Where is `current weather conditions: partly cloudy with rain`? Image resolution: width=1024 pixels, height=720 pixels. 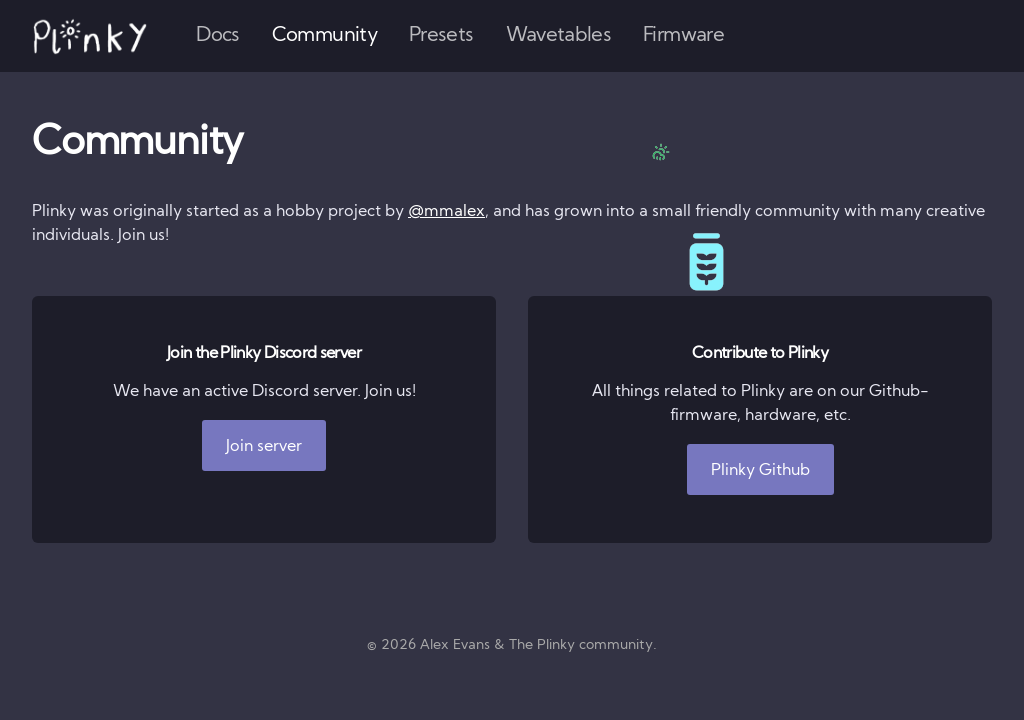 current weather conditions: partly cloudy with rain is located at coordinates (661, 152).